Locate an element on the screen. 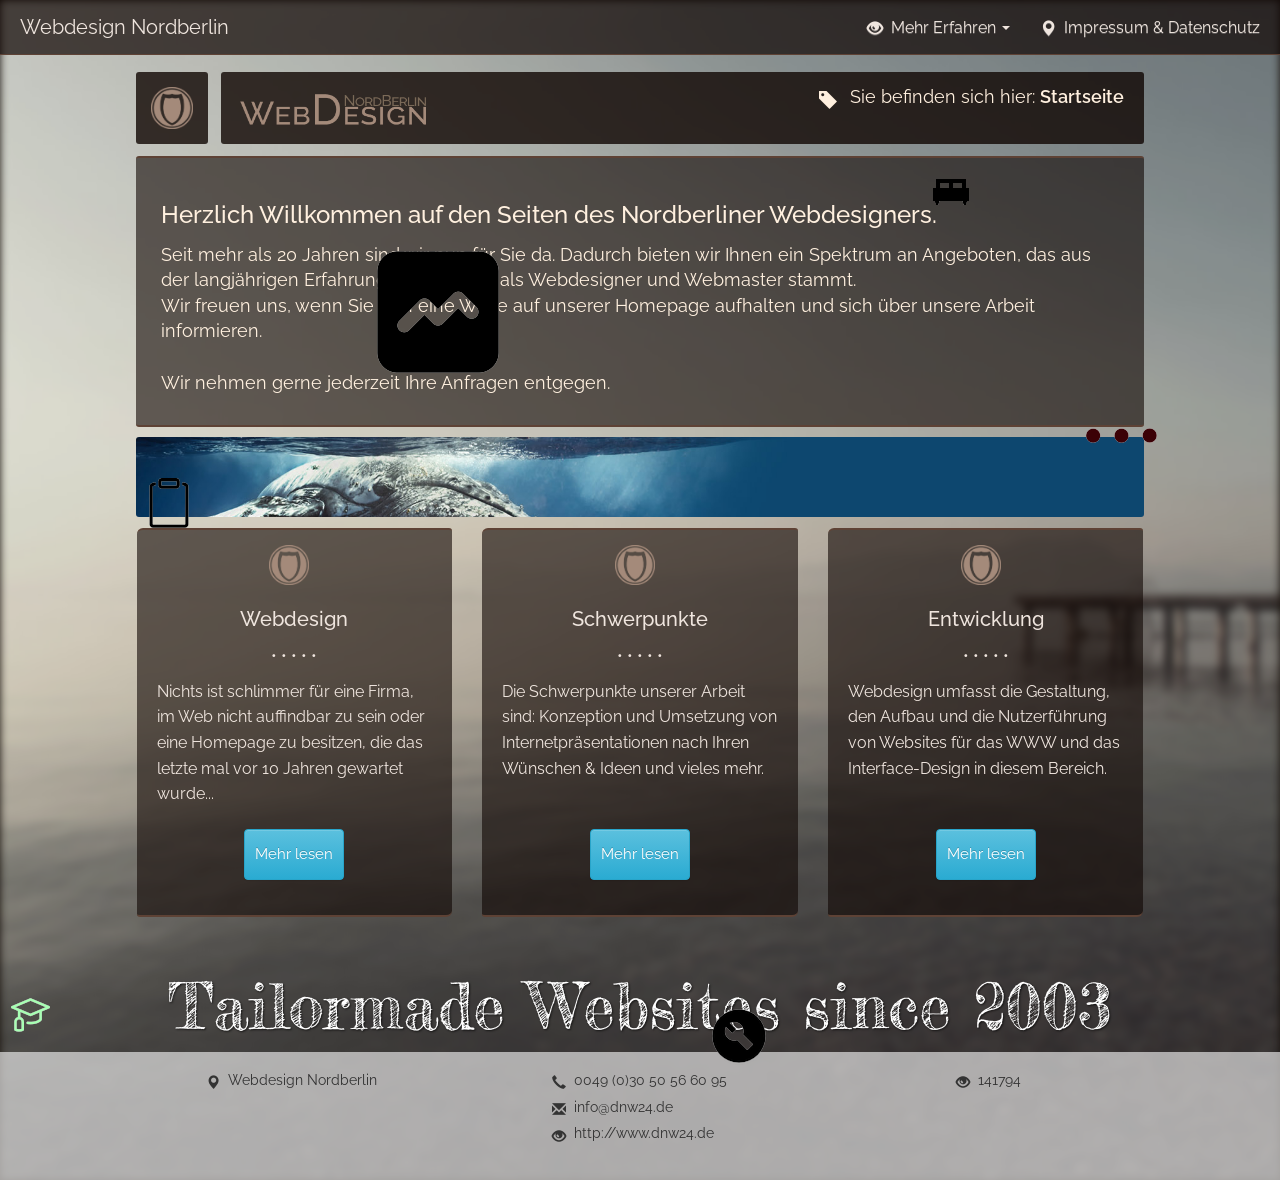 The height and width of the screenshot is (1180, 1280). view analytics or statistics is located at coordinates (438, 312).